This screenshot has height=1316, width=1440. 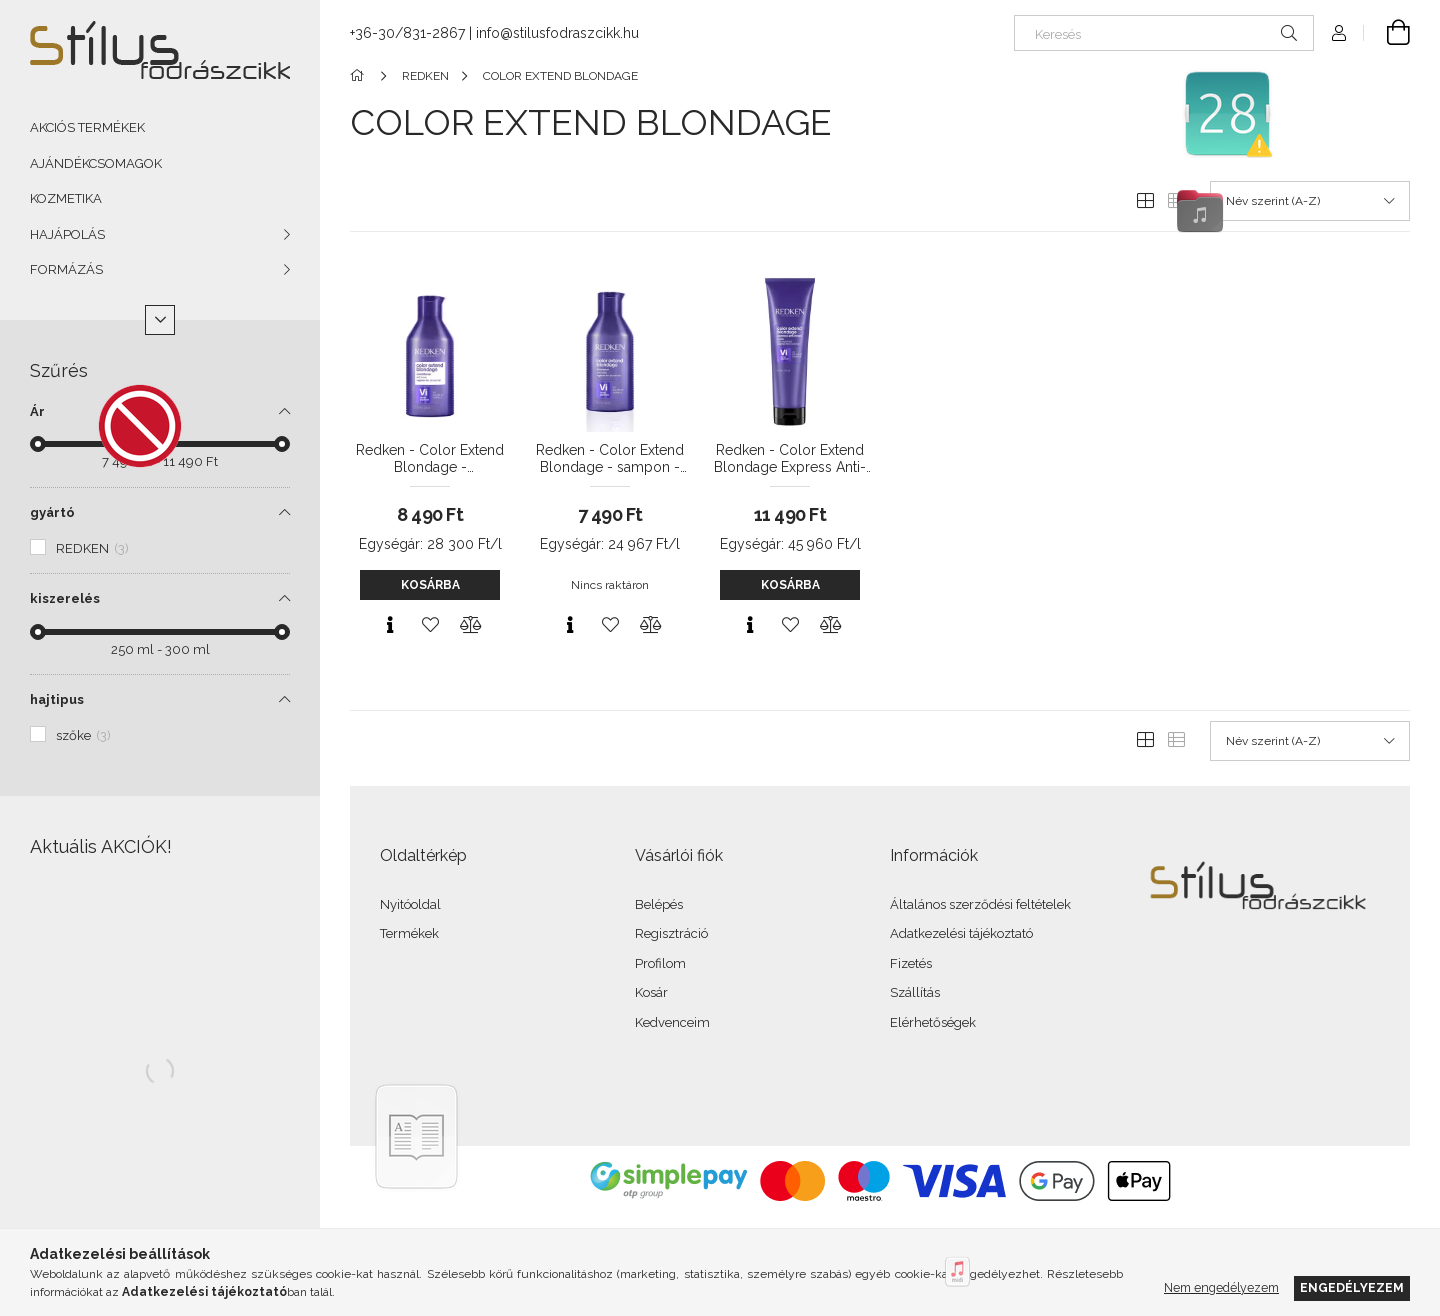 I want to click on delete selected email message, so click(x=140, y=426).